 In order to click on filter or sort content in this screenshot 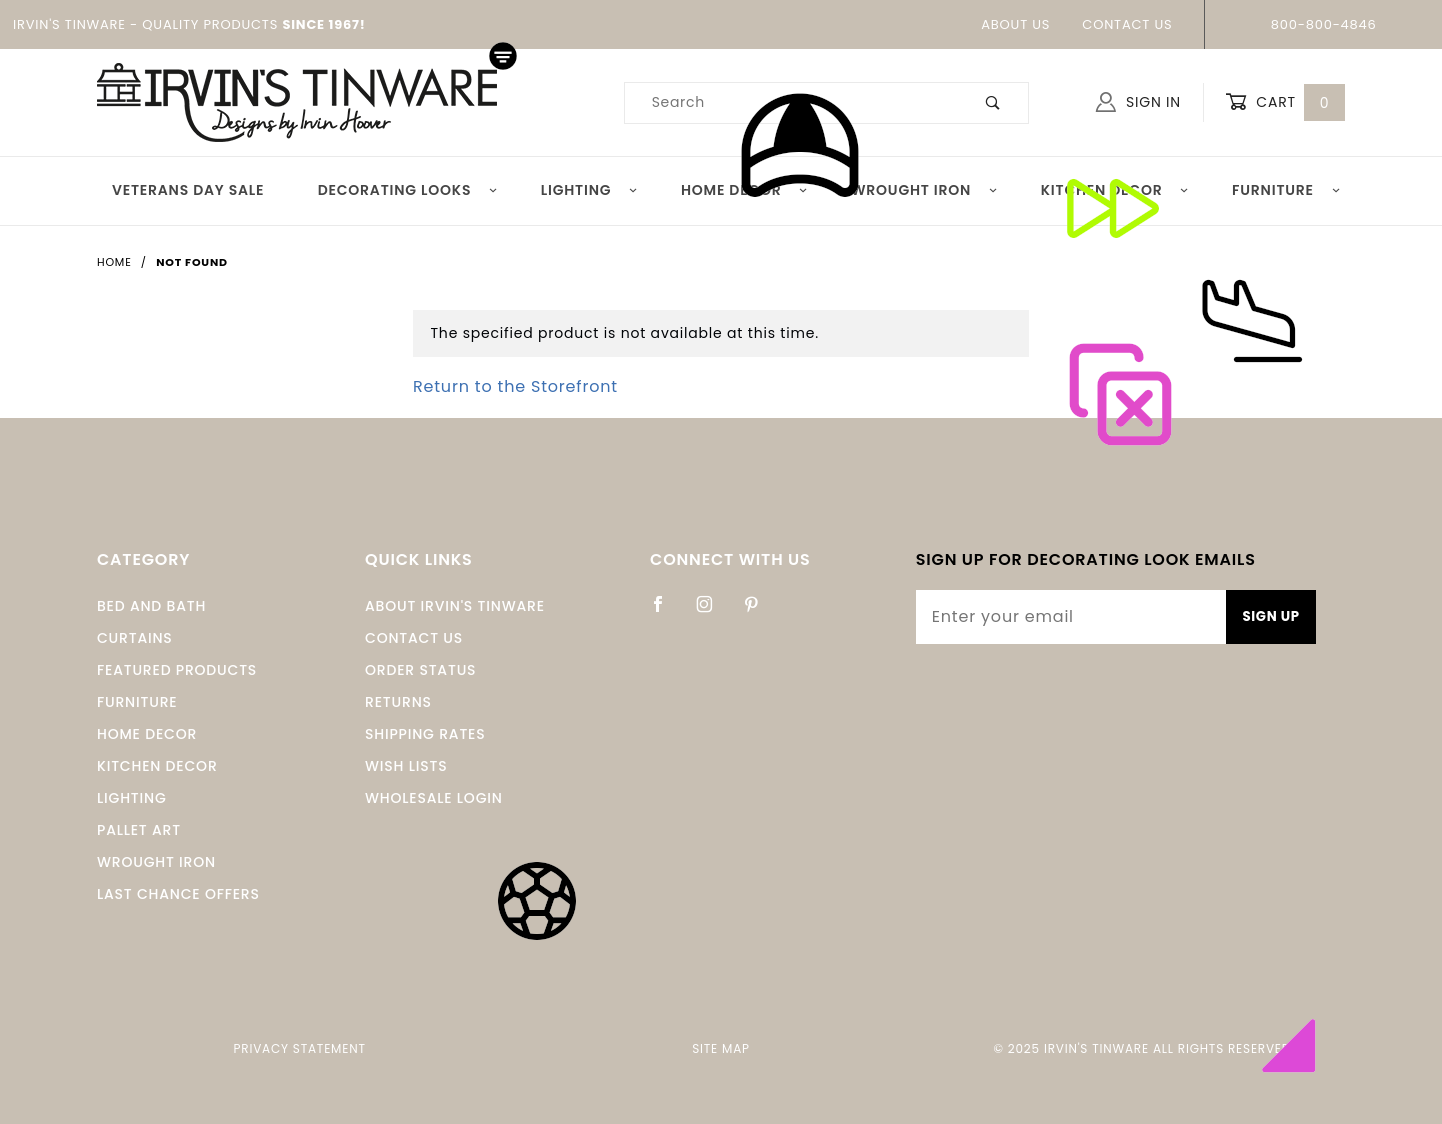, I will do `click(503, 56)`.